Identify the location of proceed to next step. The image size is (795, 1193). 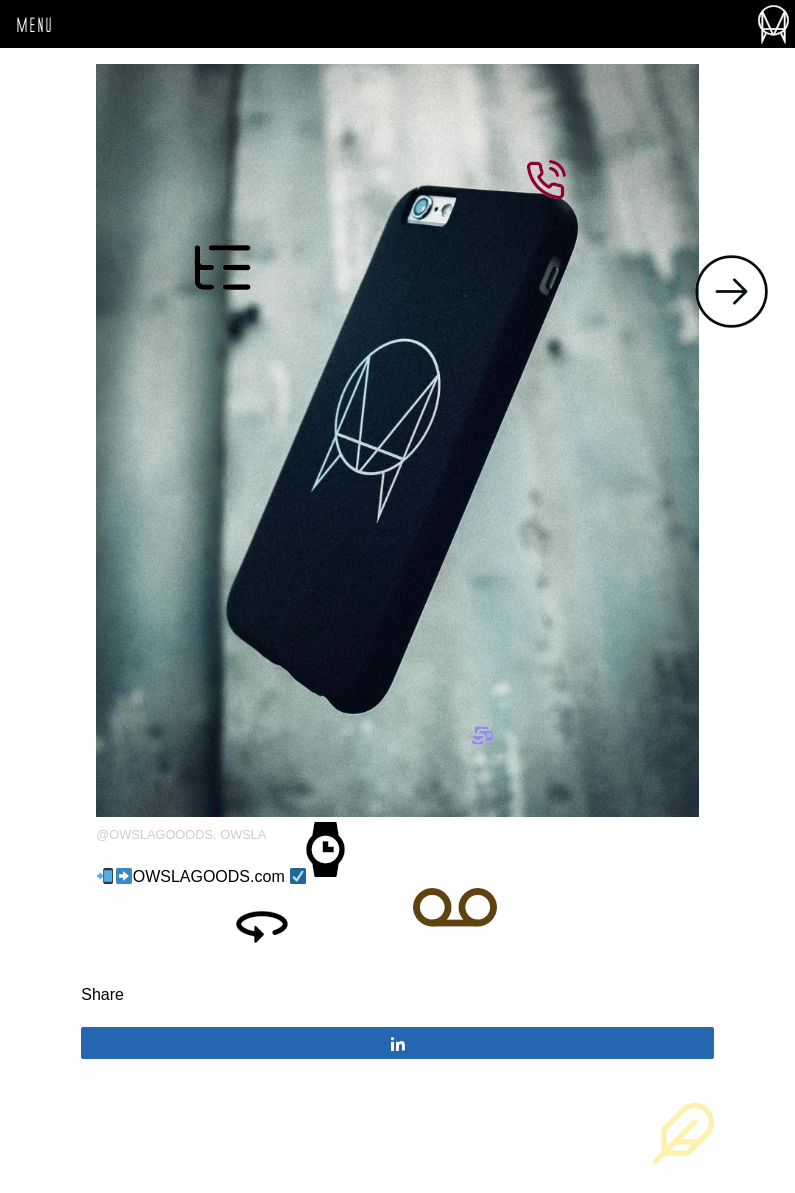
(731, 291).